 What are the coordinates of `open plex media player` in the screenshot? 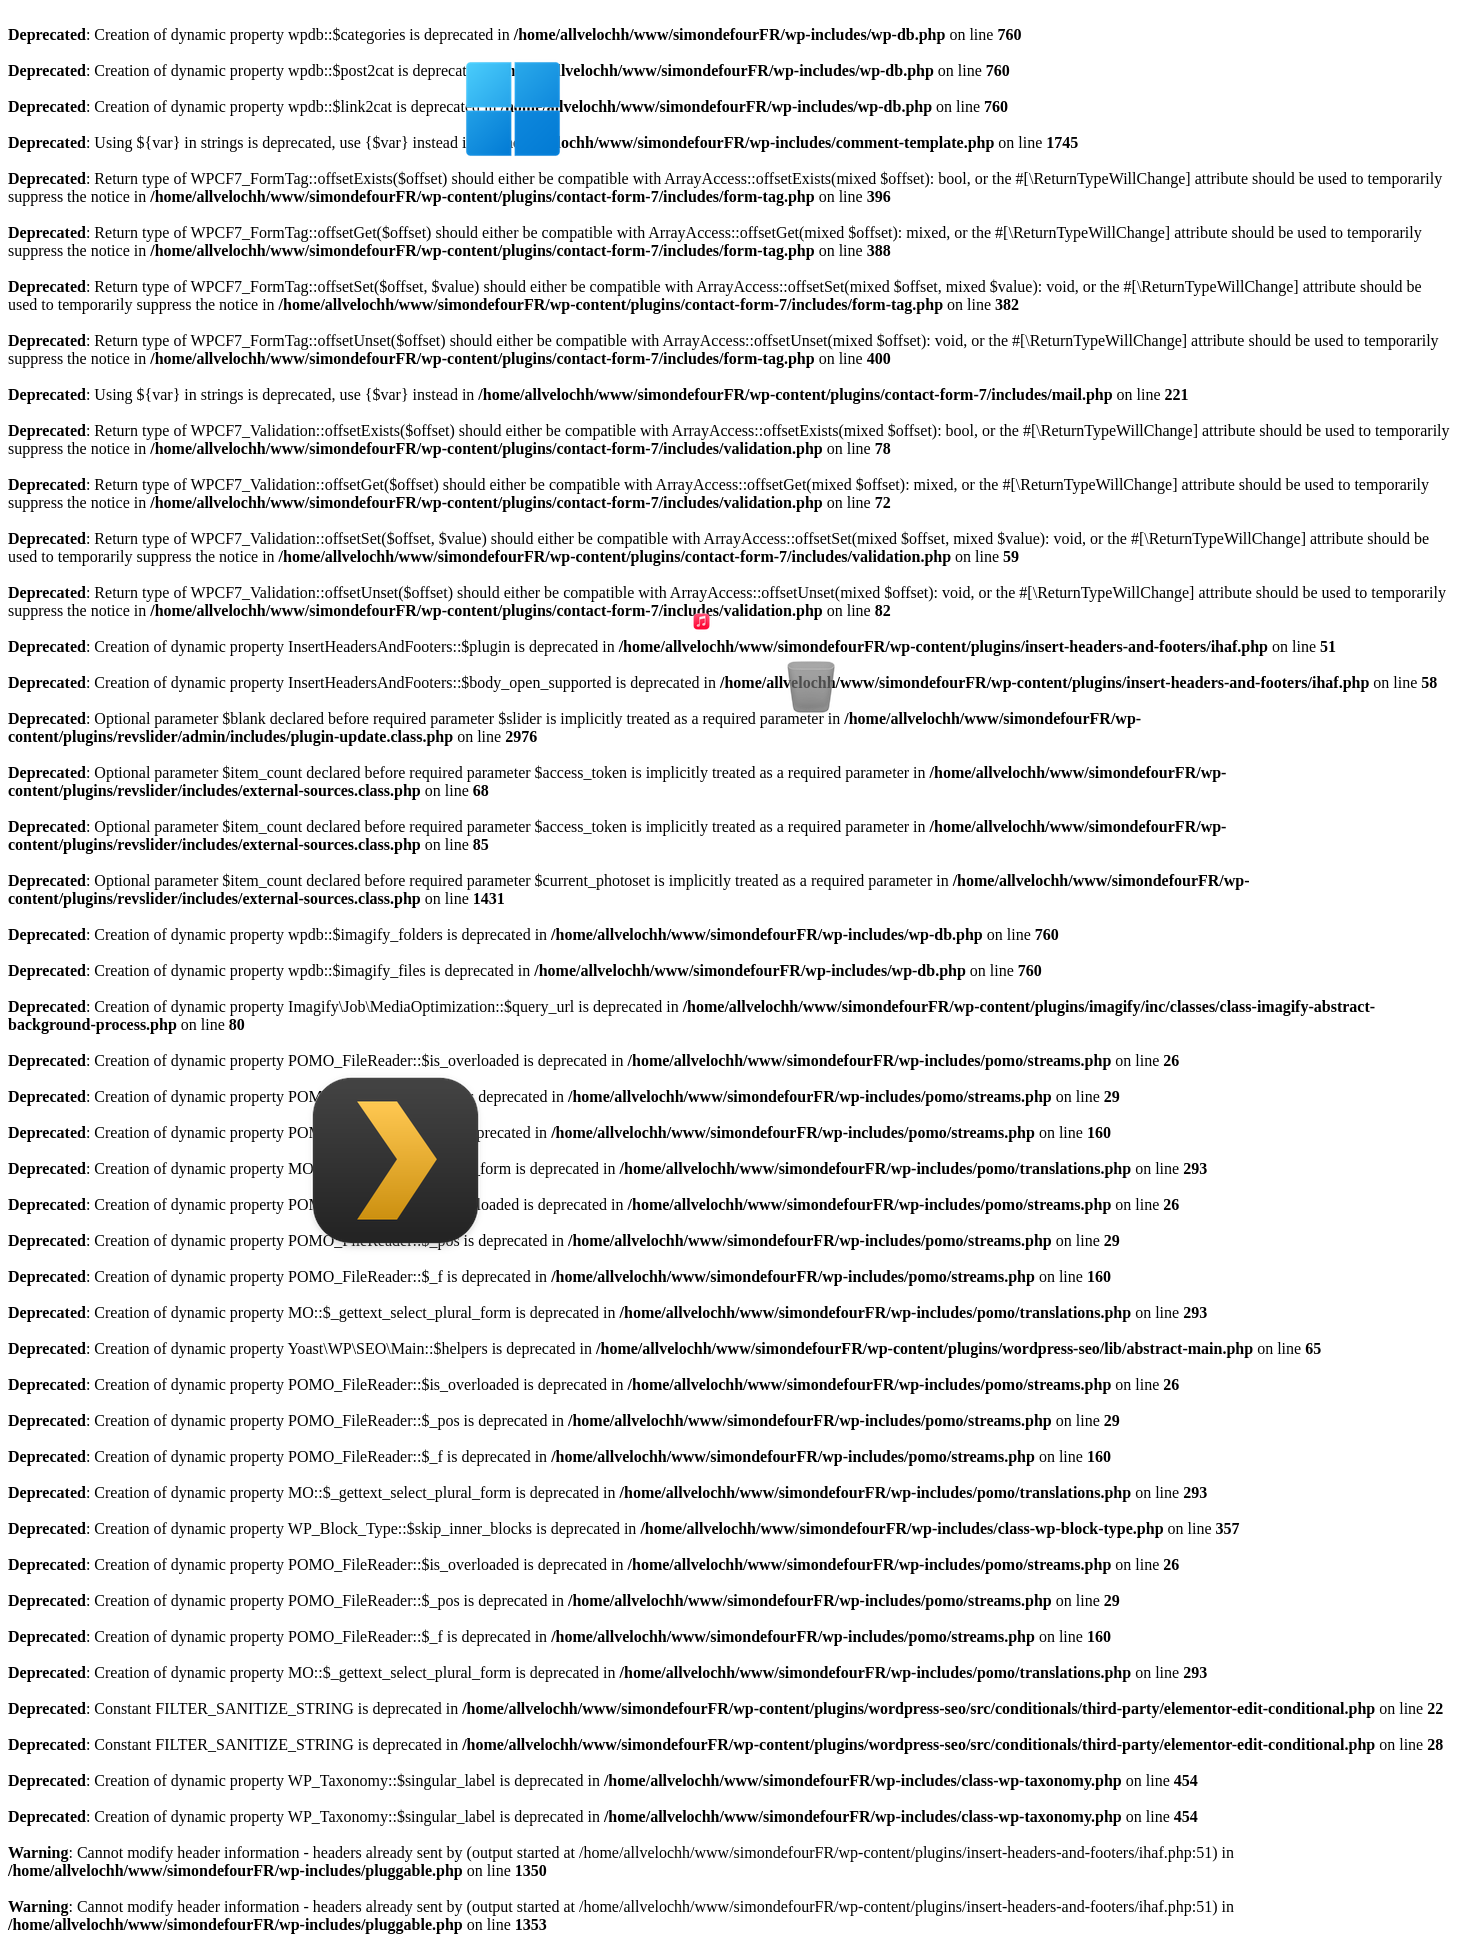 It's located at (395, 1160).